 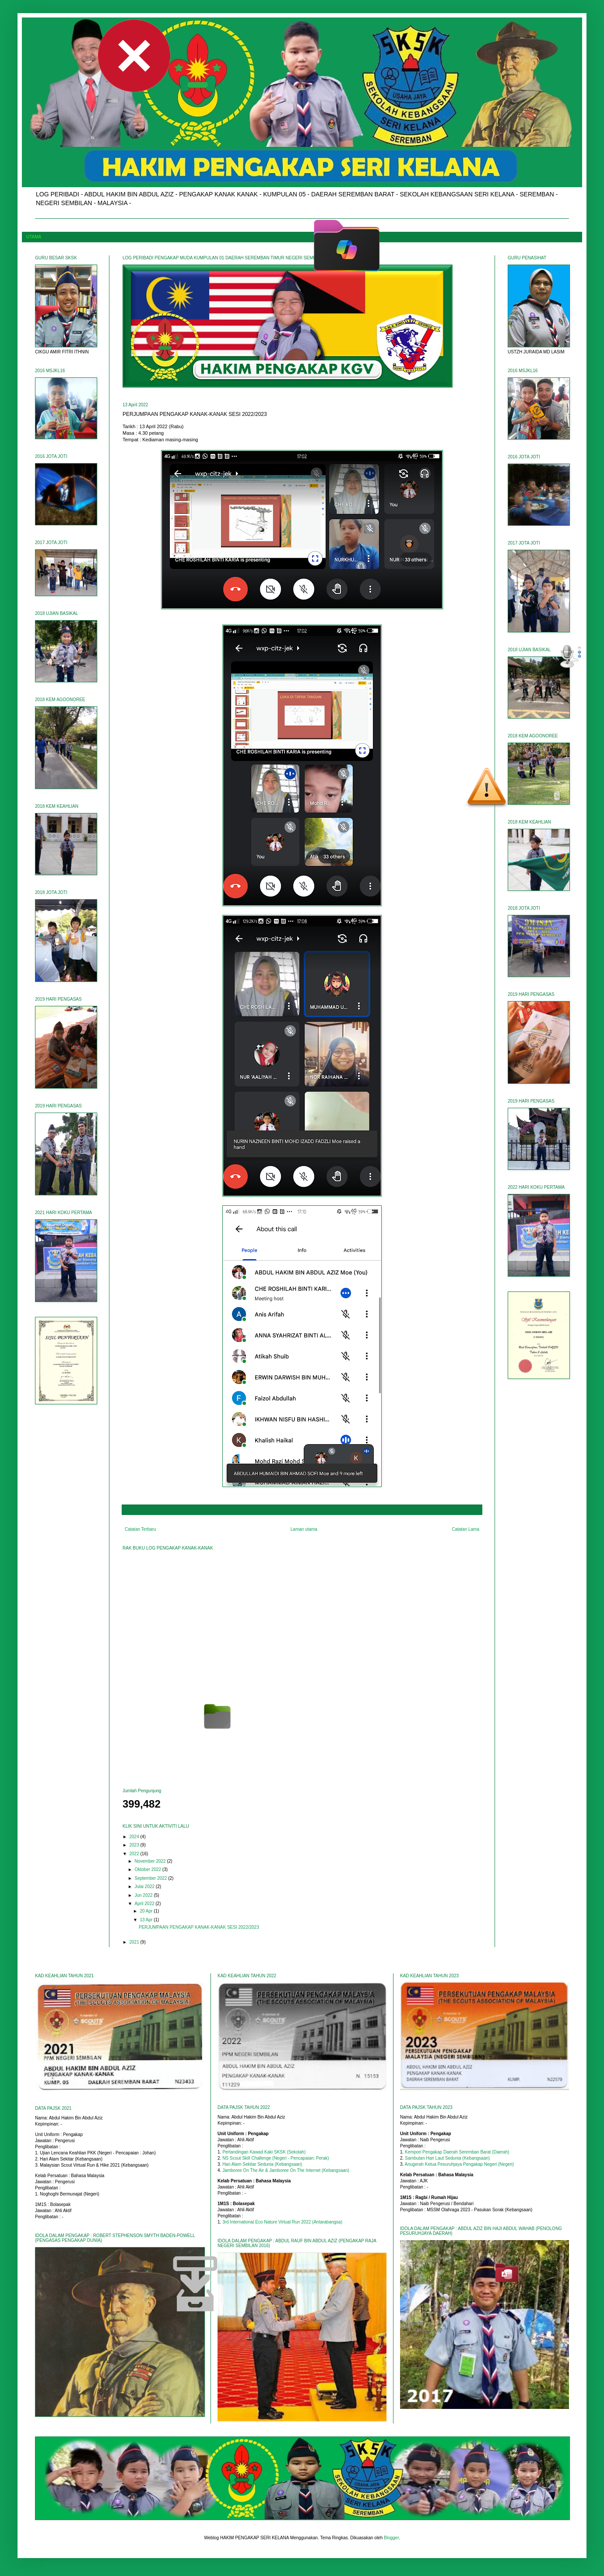 What do you see at coordinates (134, 56) in the screenshot?
I see `cancel the current action or operation` at bounding box center [134, 56].